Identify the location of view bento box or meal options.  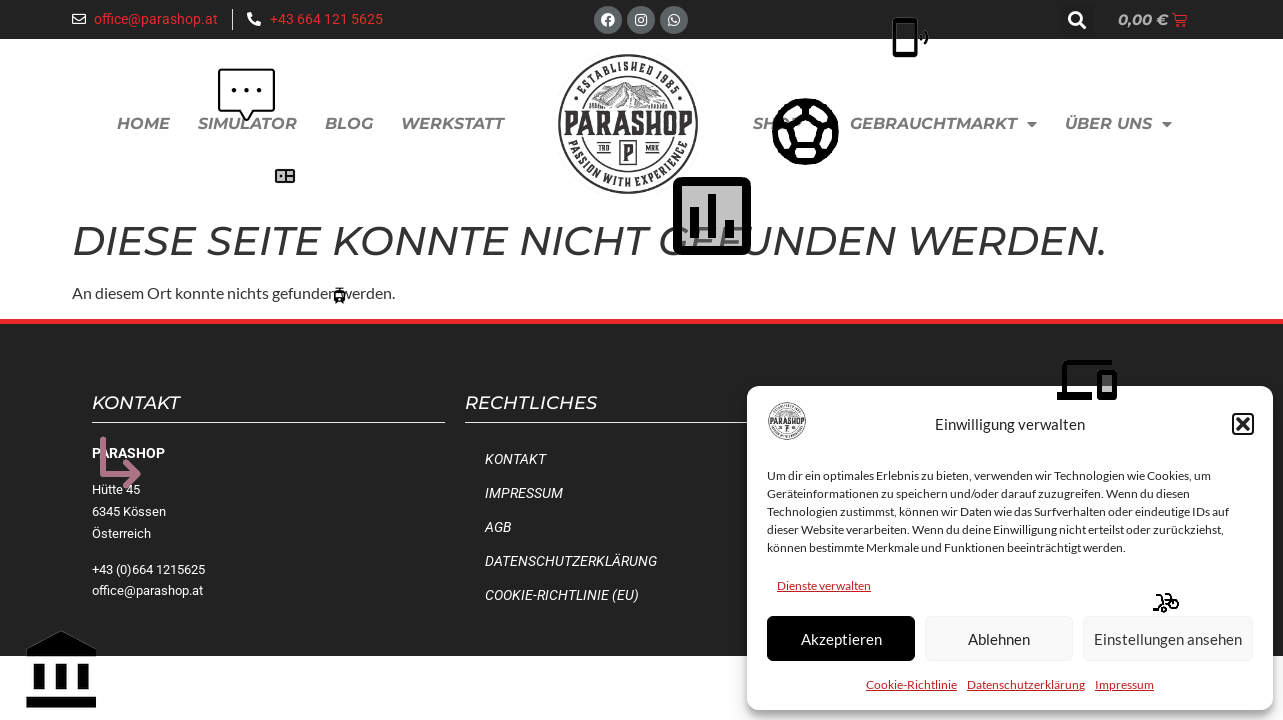
(285, 176).